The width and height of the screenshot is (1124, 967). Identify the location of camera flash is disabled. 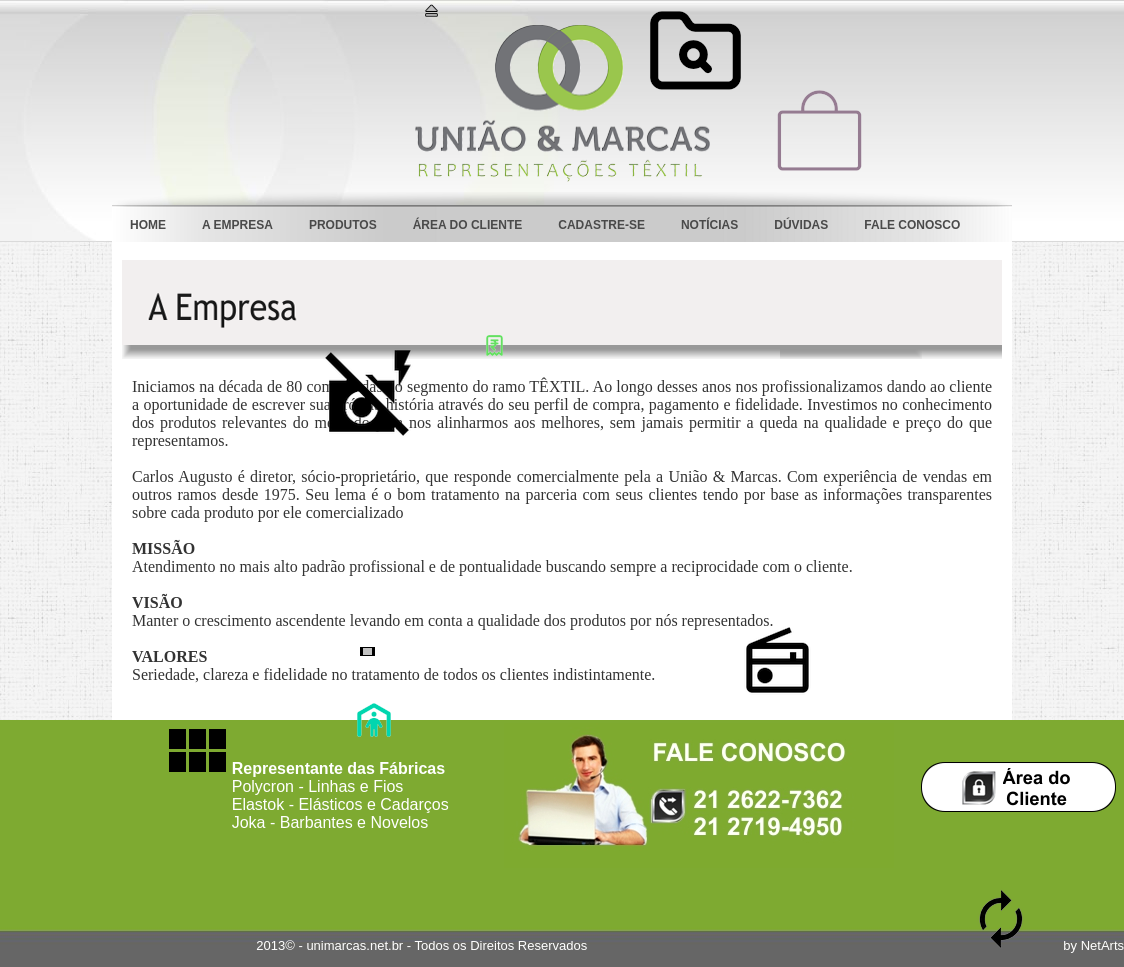
(370, 391).